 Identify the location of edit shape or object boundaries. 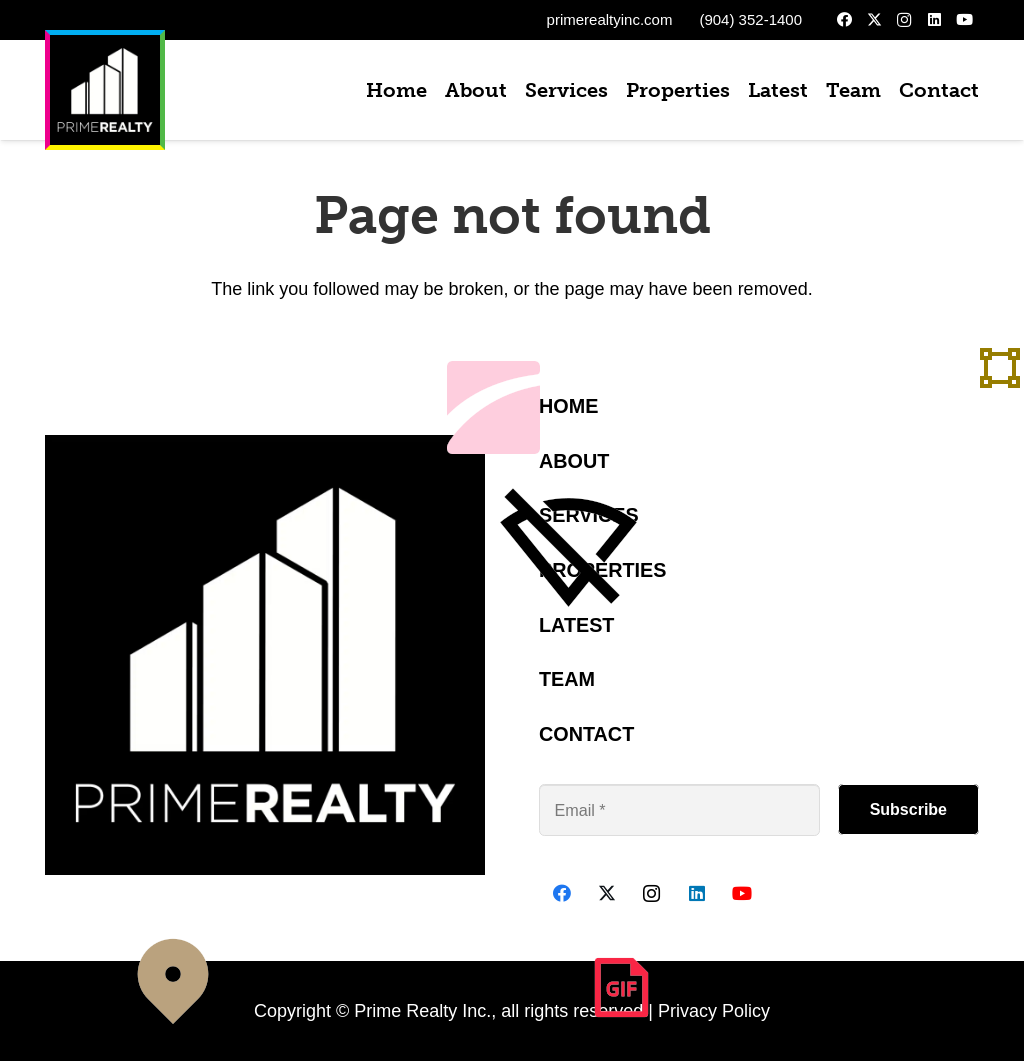
(1000, 368).